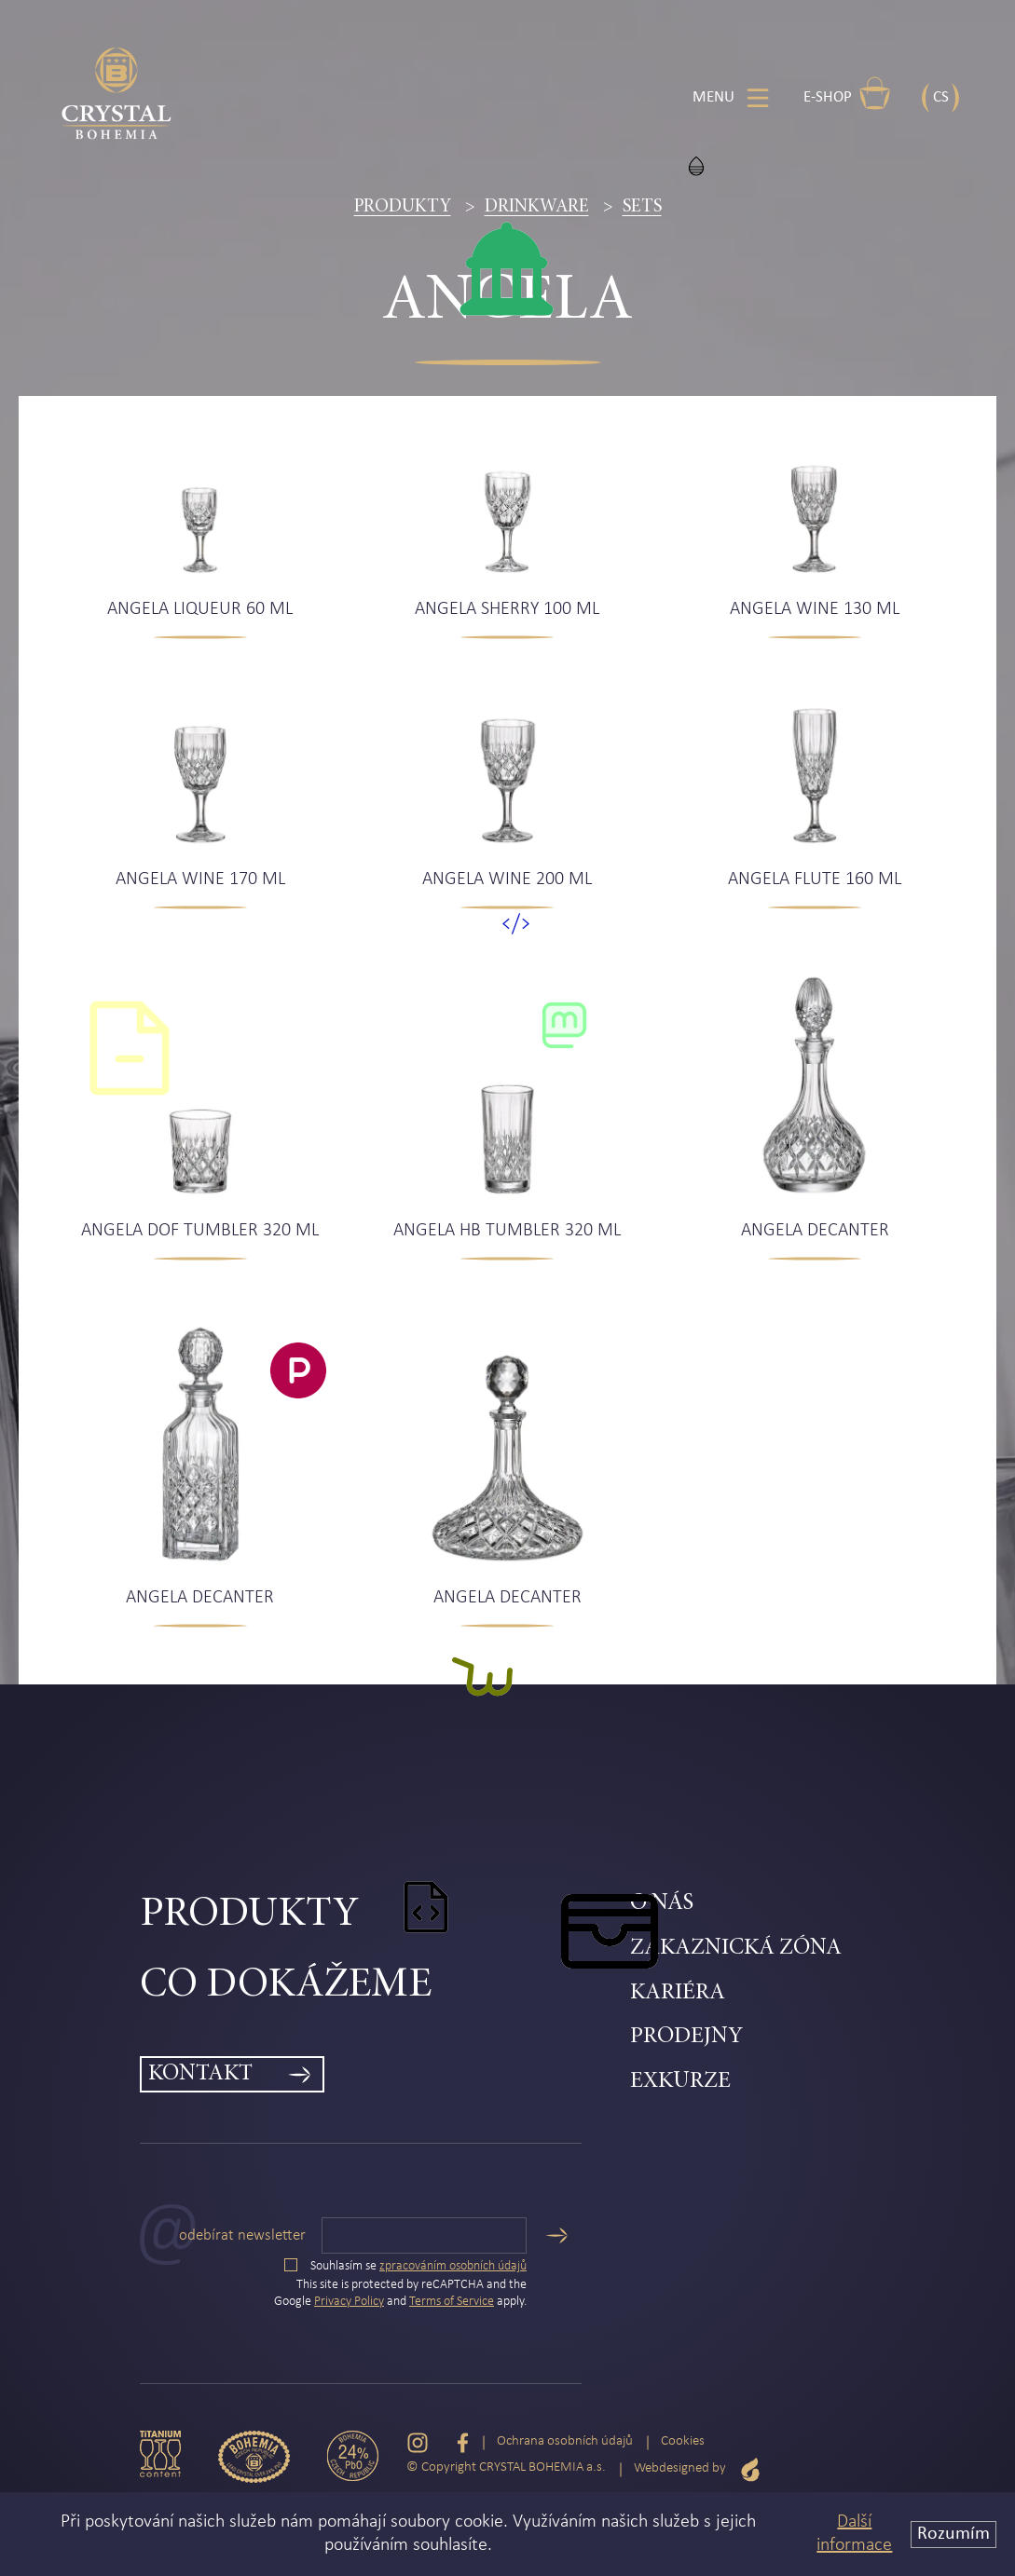  I want to click on view source code file, so click(426, 1907).